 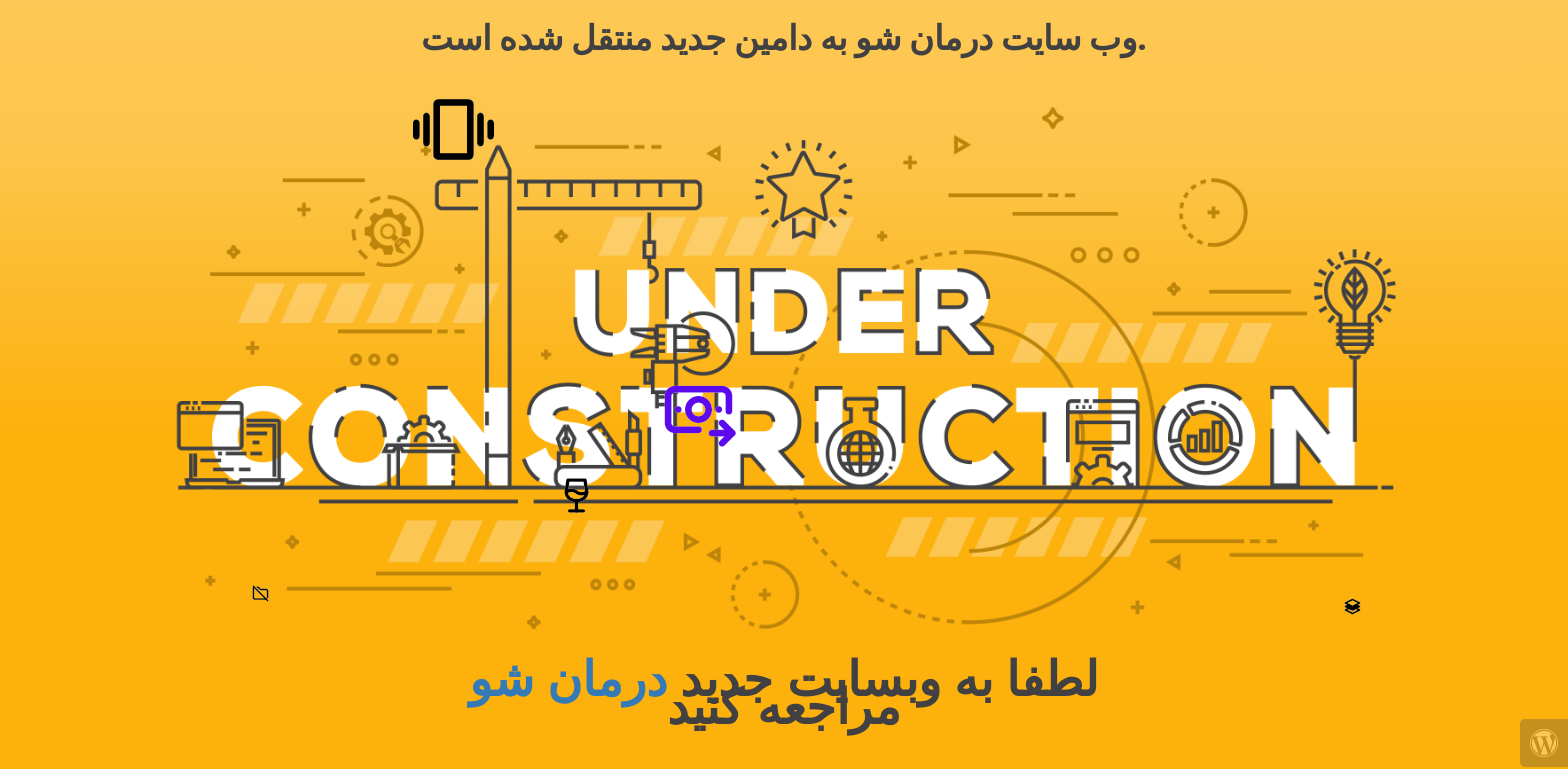 I want to click on indicates drink or beverage option, so click(x=576, y=495).